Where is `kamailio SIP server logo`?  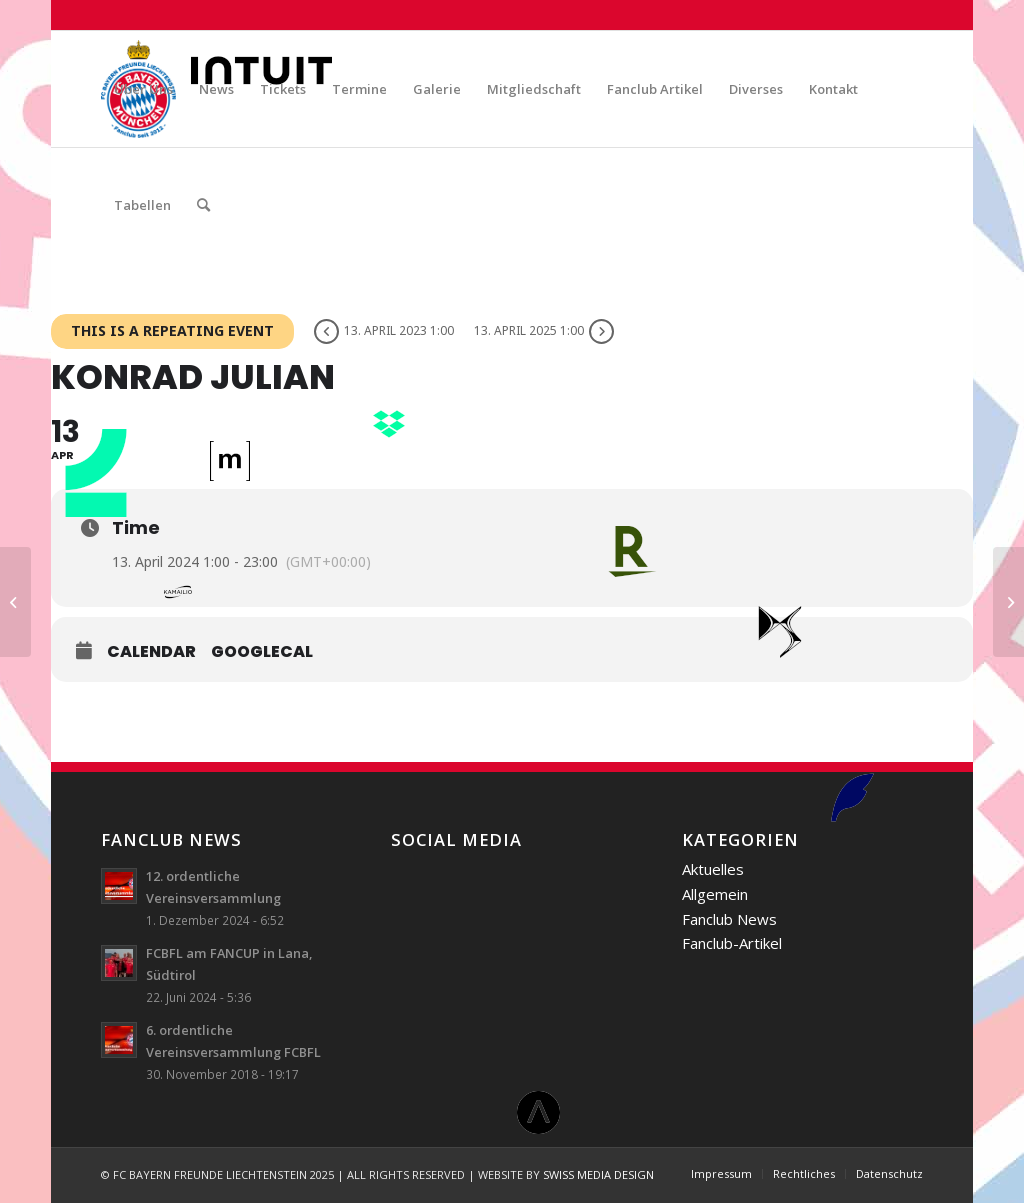 kamailio SIP server logo is located at coordinates (178, 592).